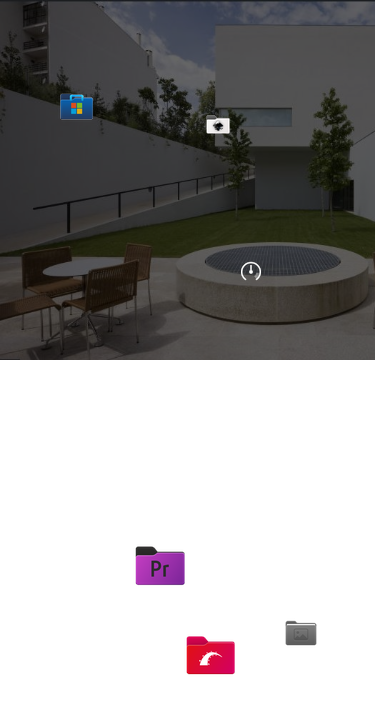 The image size is (375, 720). Describe the element at coordinates (160, 567) in the screenshot. I see `open folder containing adobe premiere project files` at that location.